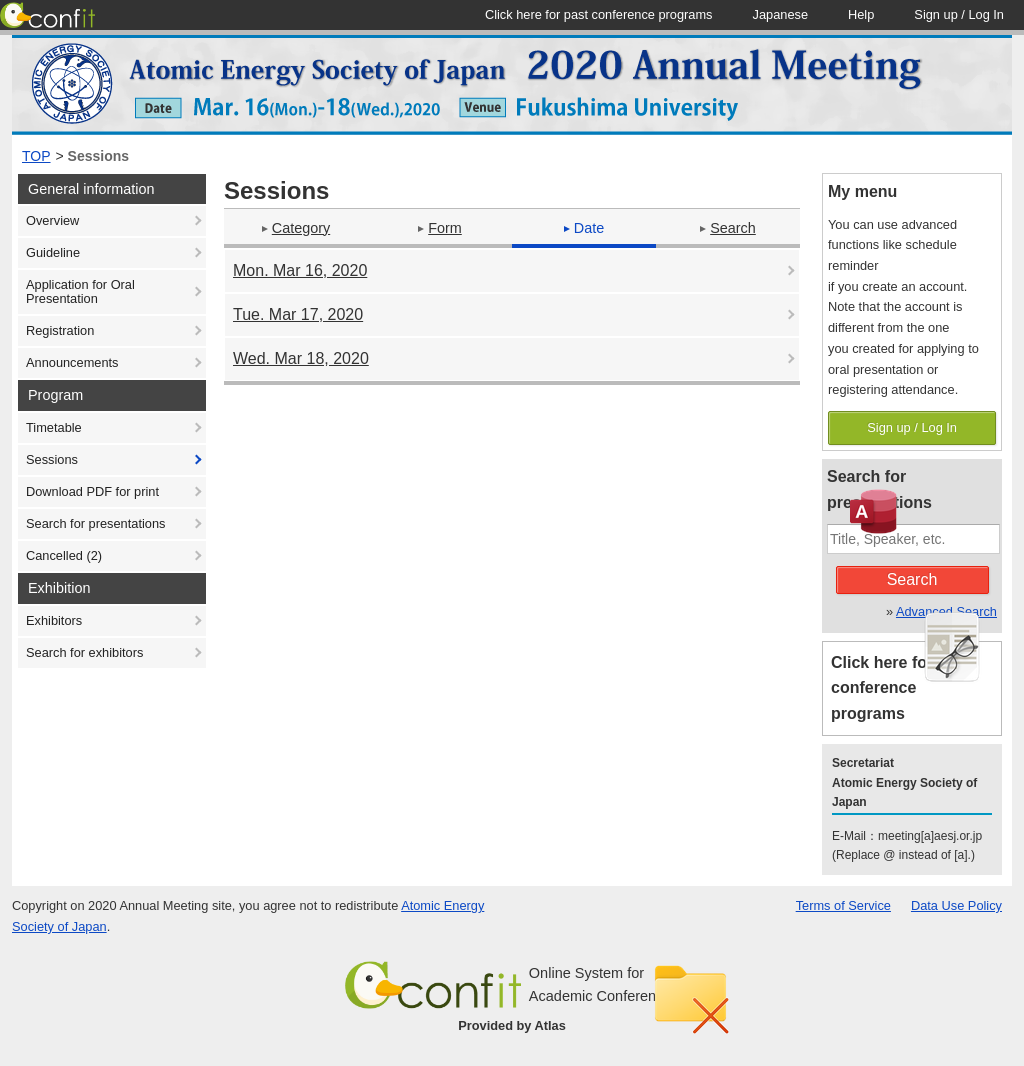 The height and width of the screenshot is (1066, 1024). Describe the element at coordinates (952, 647) in the screenshot. I see `open the documents app` at that location.